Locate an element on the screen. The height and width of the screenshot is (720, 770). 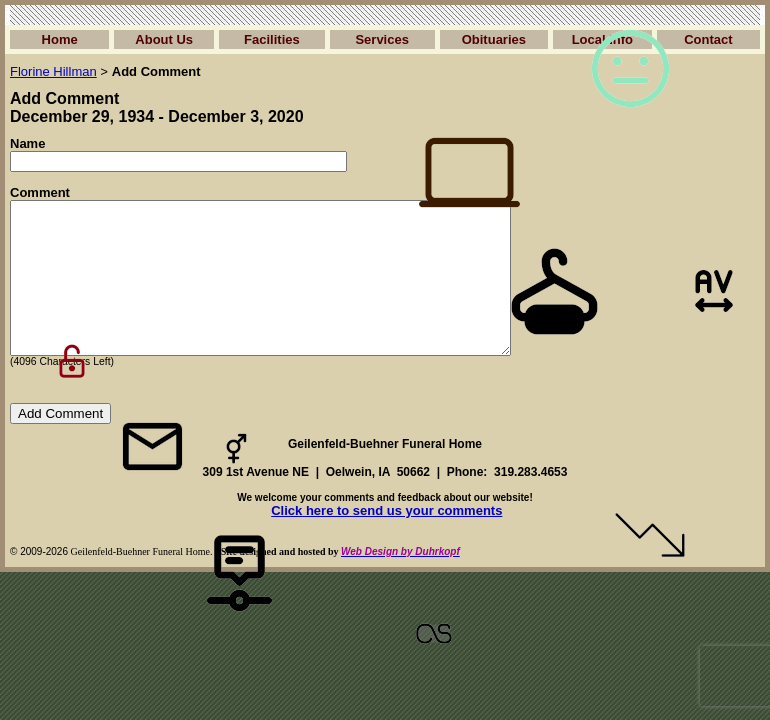
indicates a downward trend or decline in data is located at coordinates (650, 535).